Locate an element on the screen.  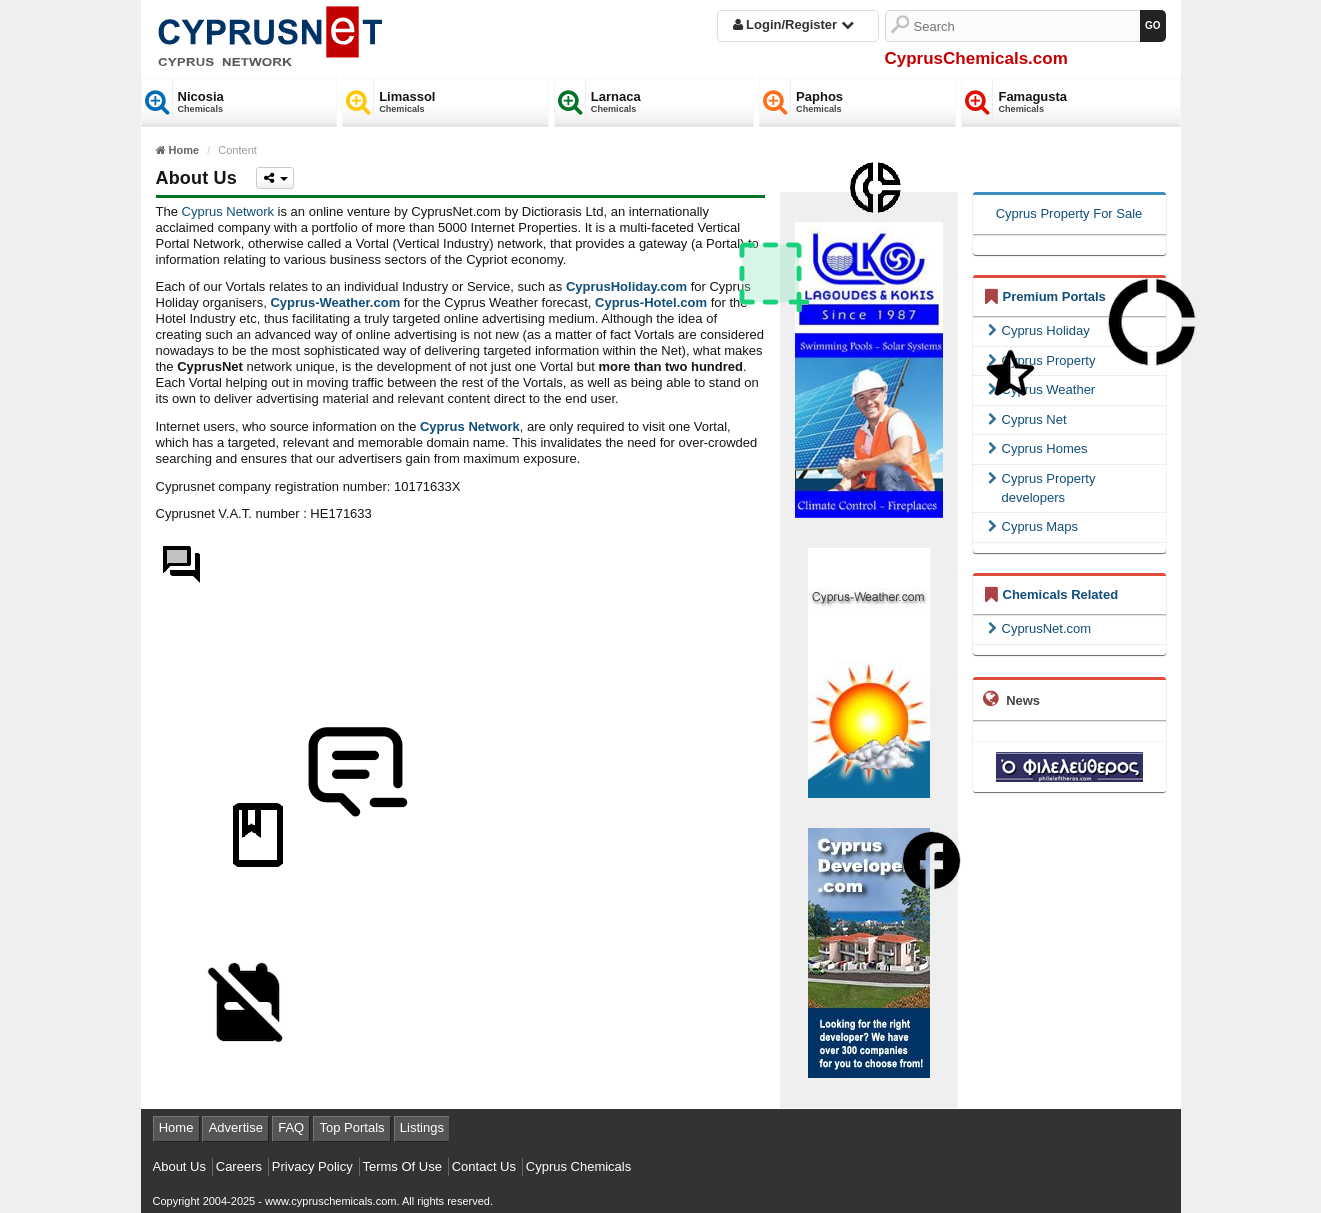
no backpacks allowed is located at coordinates (248, 1002).